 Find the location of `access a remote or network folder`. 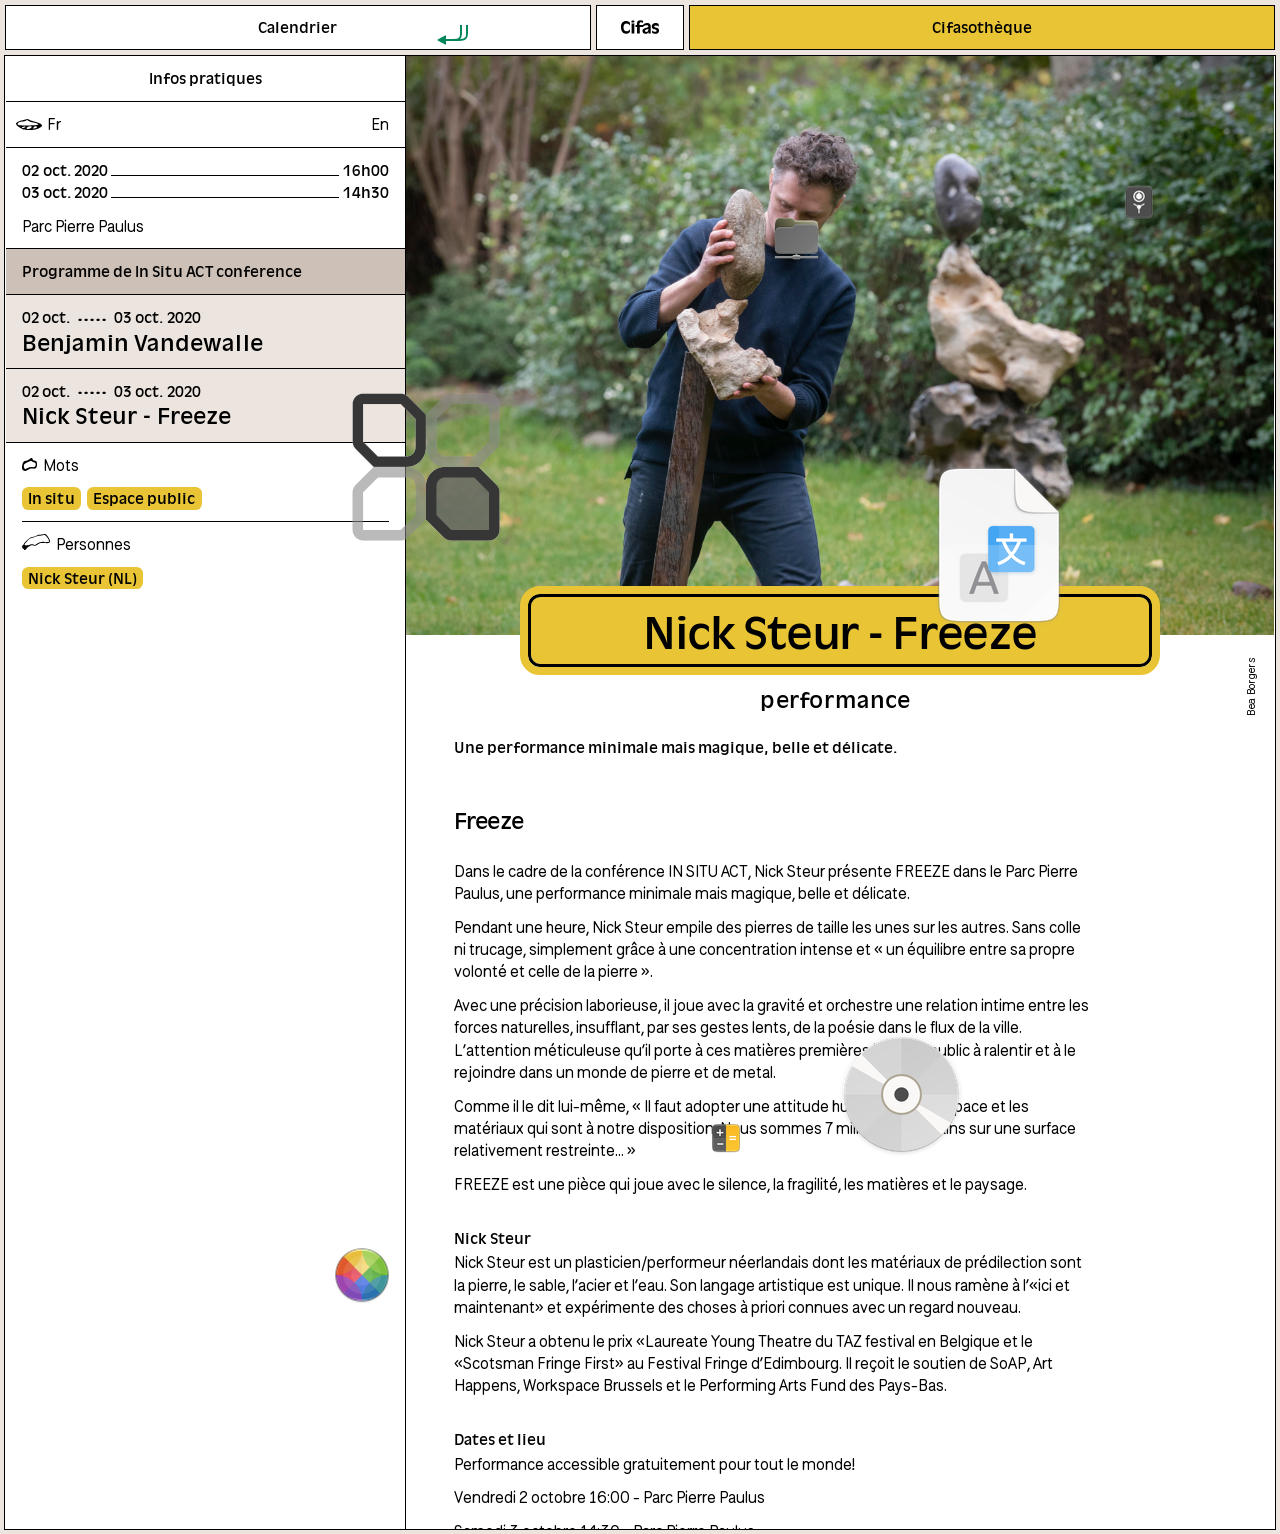

access a remote or network folder is located at coordinates (796, 237).